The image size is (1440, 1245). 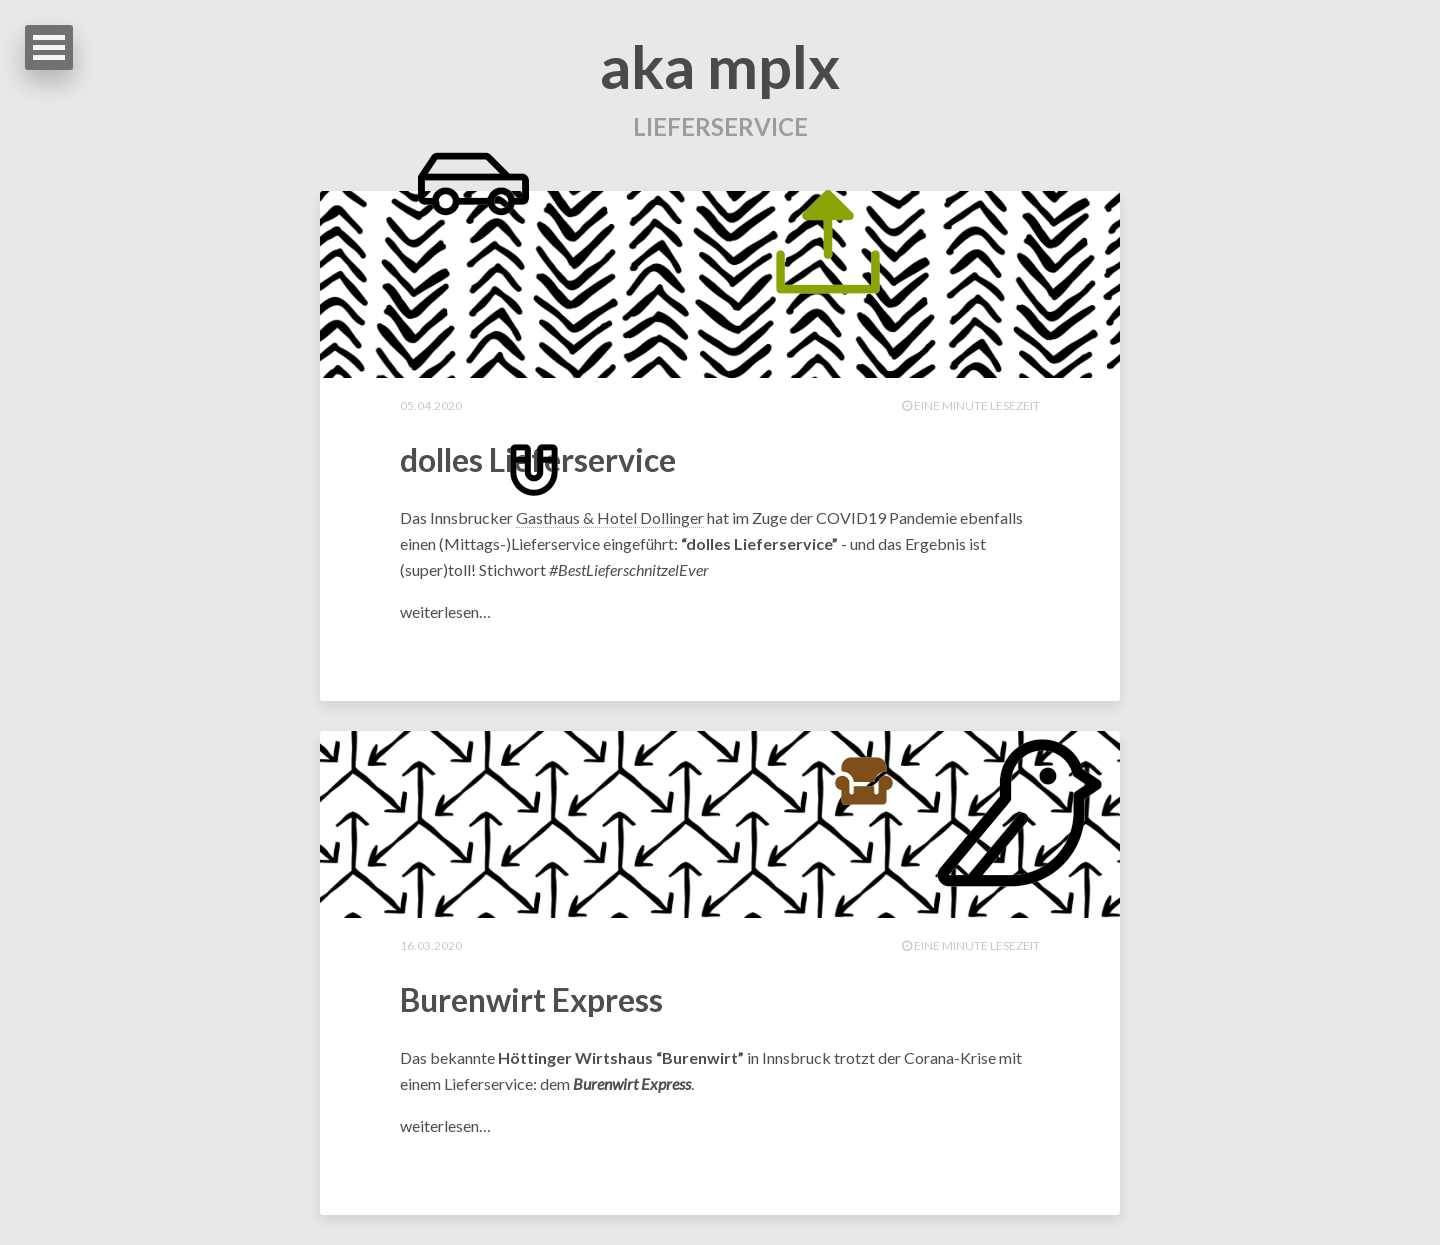 What do you see at coordinates (1022, 818) in the screenshot?
I see `access twitter or social media sharing` at bounding box center [1022, 818].